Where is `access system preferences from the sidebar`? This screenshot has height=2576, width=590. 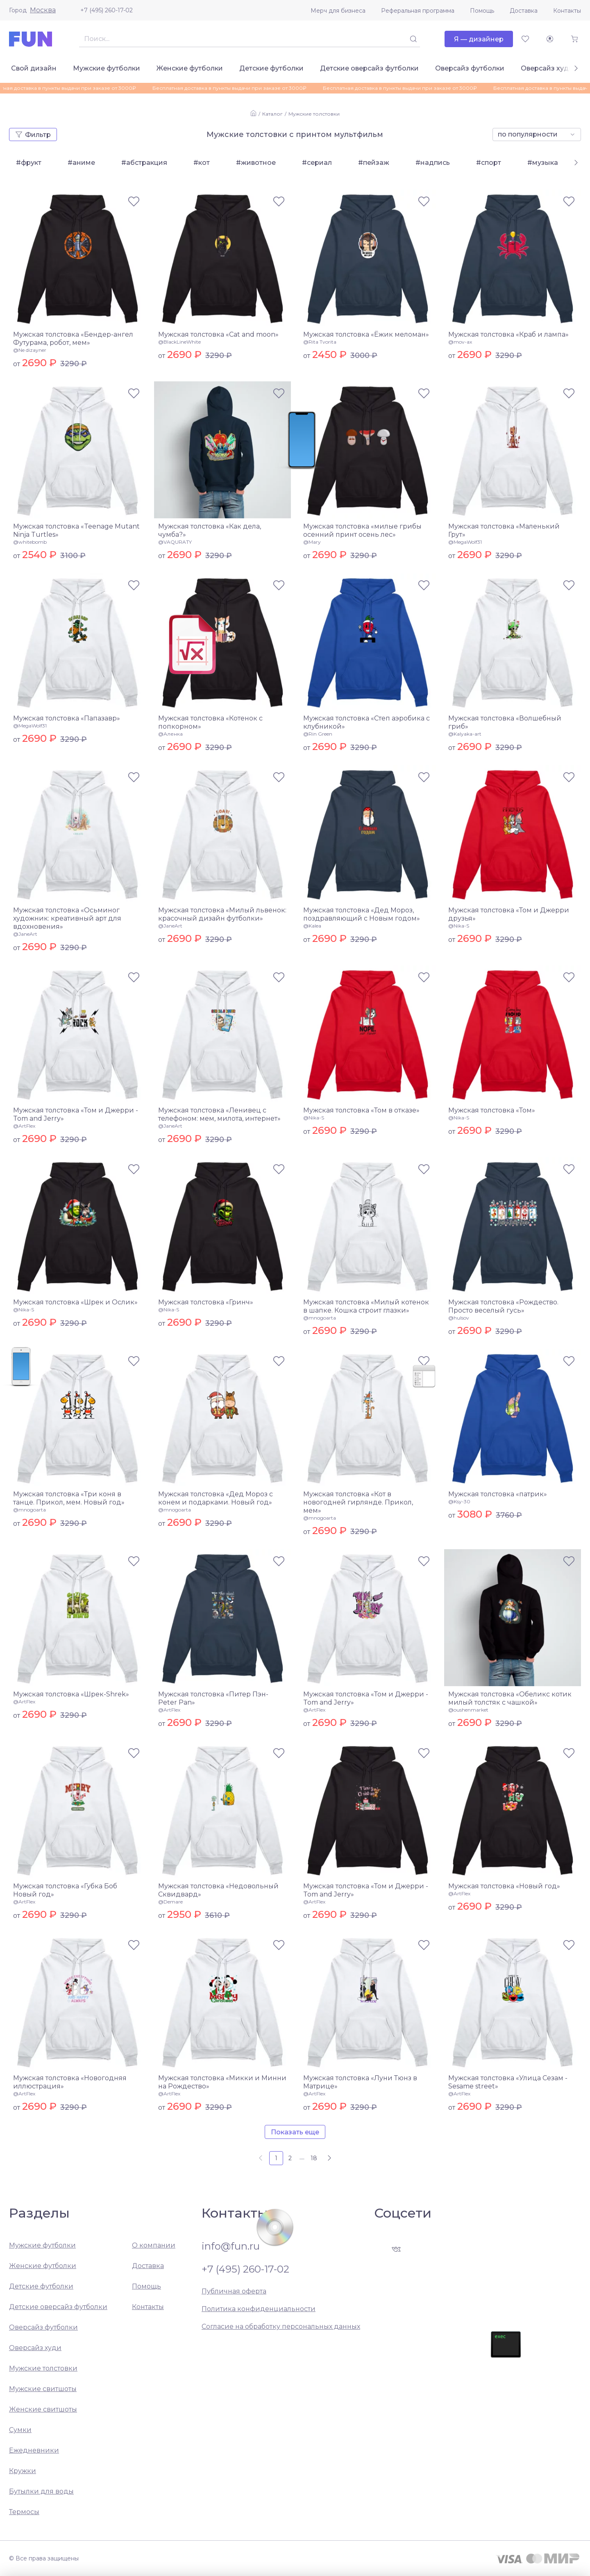 access system preferences from the sidebar is located at coordinates (424, 1376).